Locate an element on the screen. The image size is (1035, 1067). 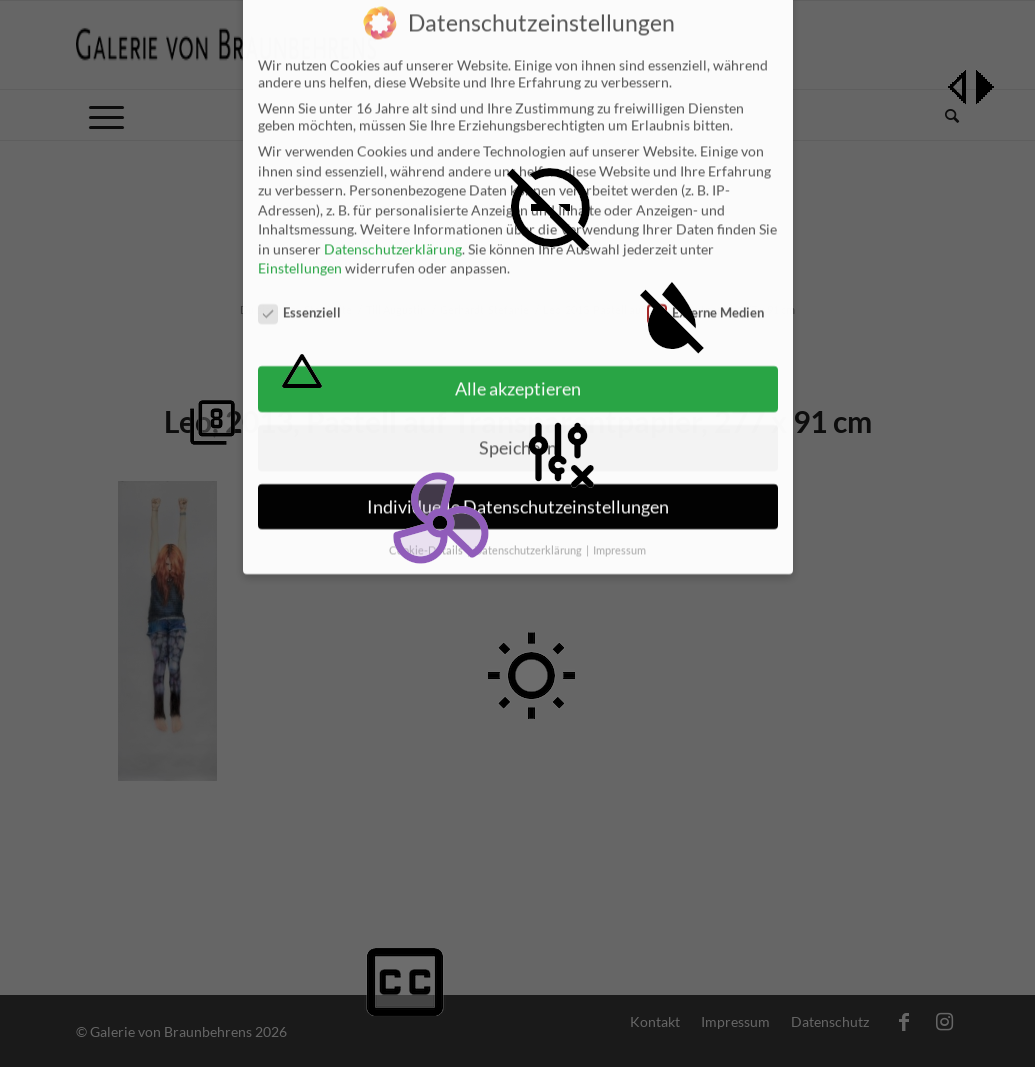
switch to the left panel or view is located at coordinates (971, 87).